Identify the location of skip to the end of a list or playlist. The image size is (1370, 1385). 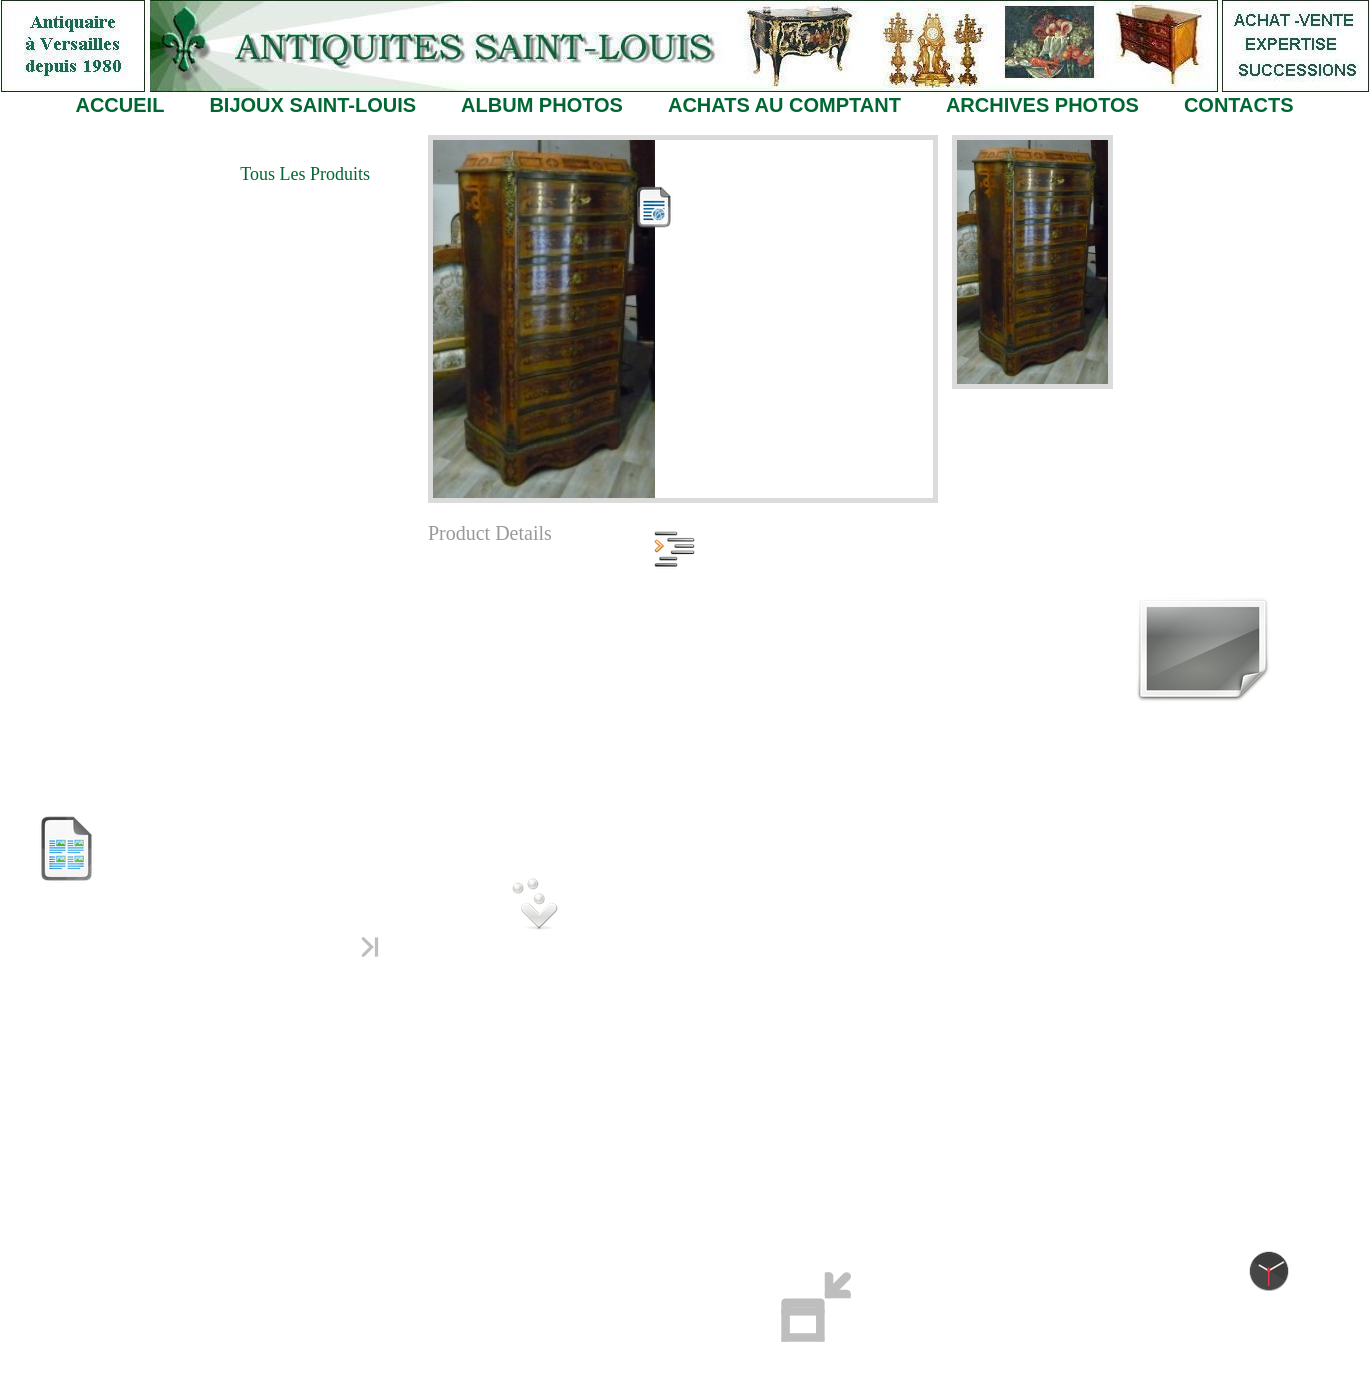
(370, 947).